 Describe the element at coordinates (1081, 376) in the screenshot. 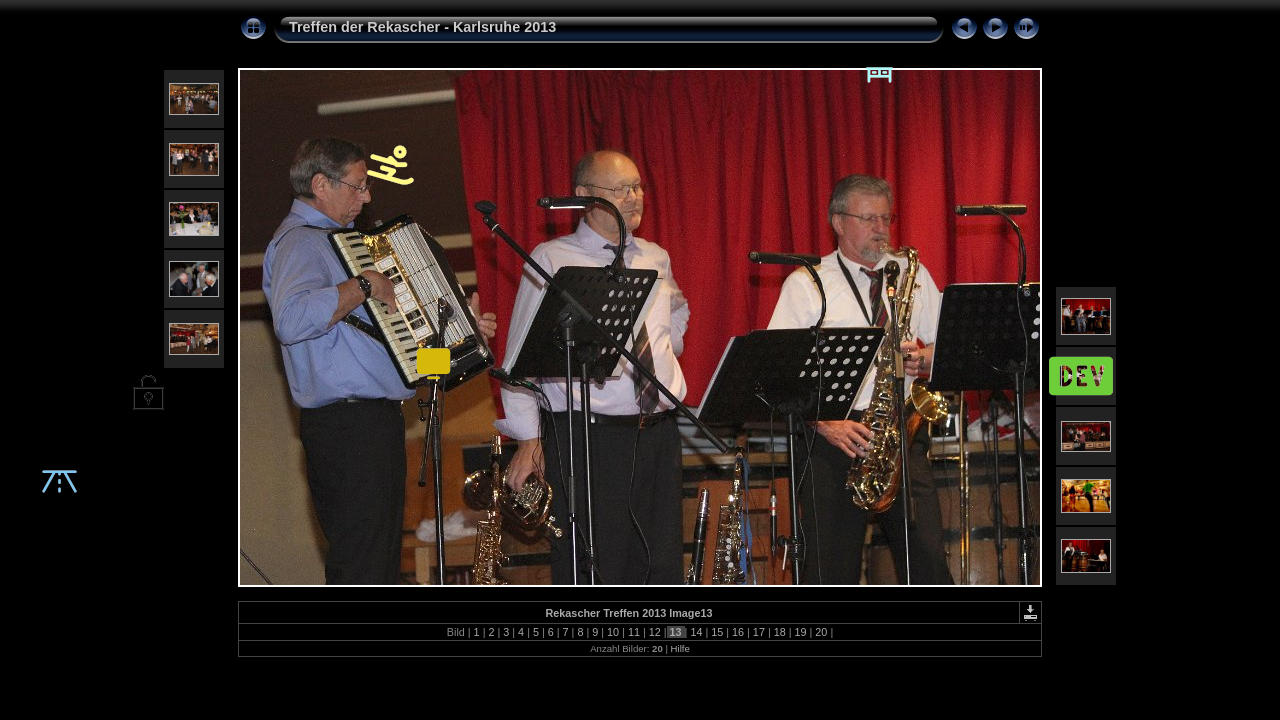

I see `link to dev.to developer community profile` at that location.